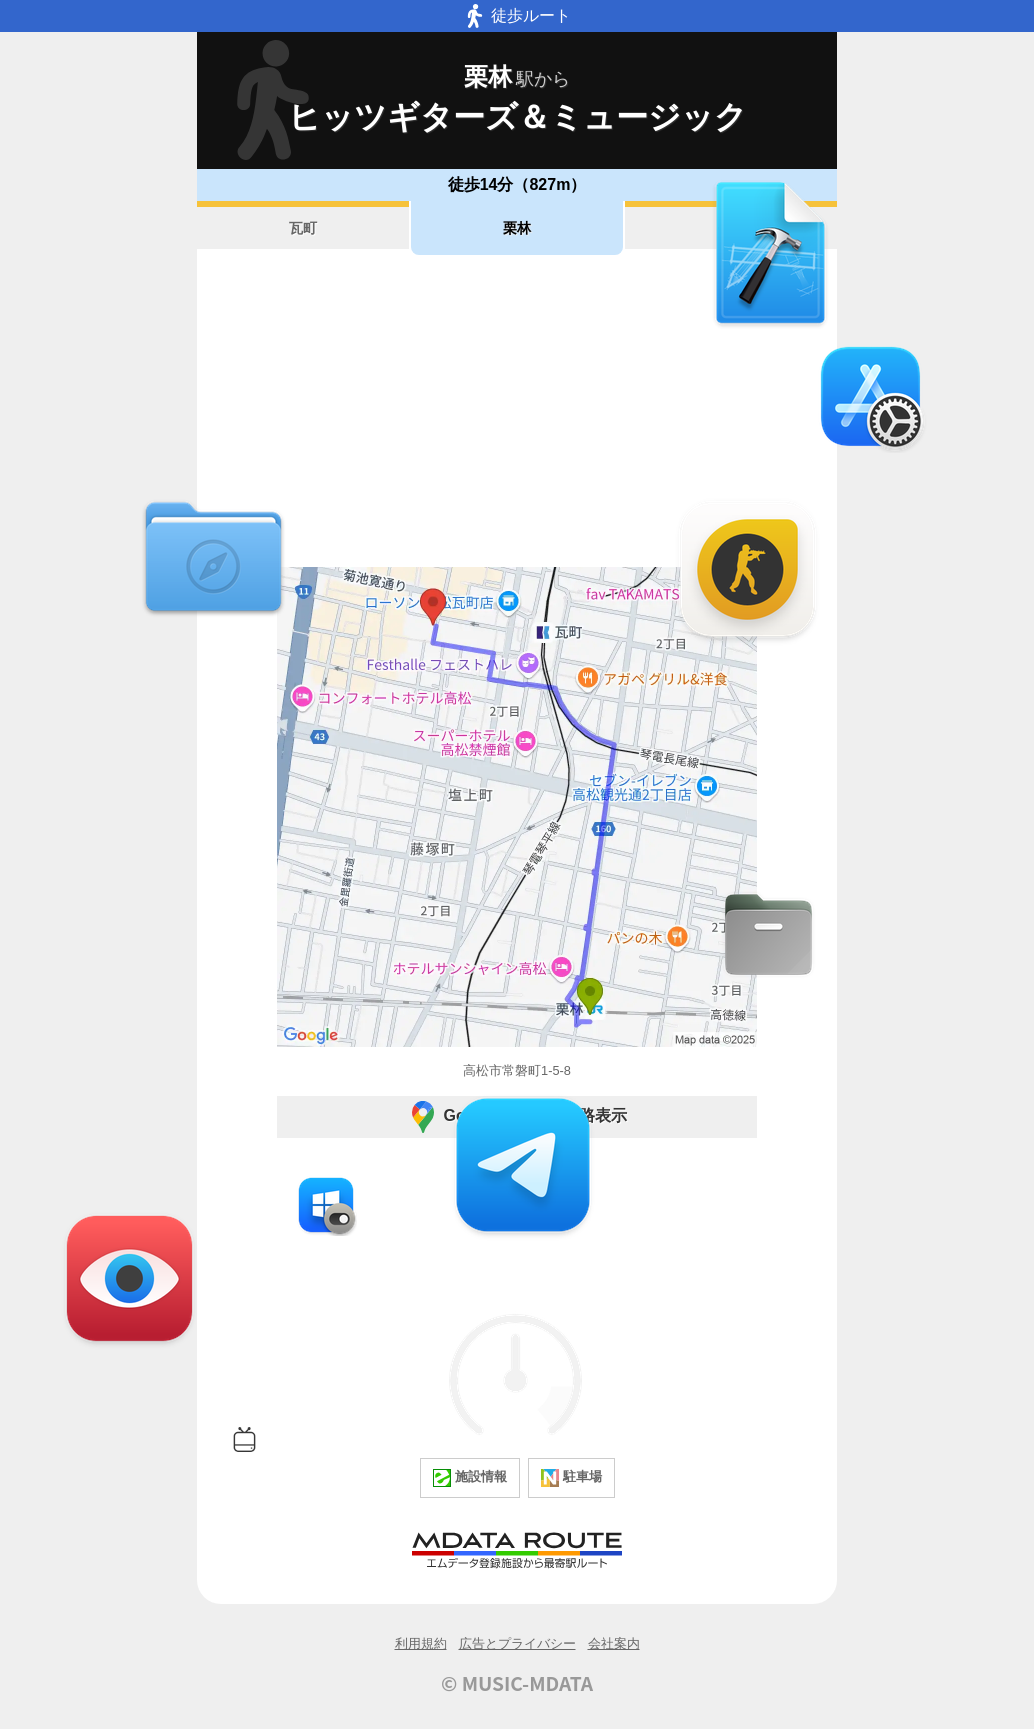  I want to click on makefile document for build automation, so click(770, 252).